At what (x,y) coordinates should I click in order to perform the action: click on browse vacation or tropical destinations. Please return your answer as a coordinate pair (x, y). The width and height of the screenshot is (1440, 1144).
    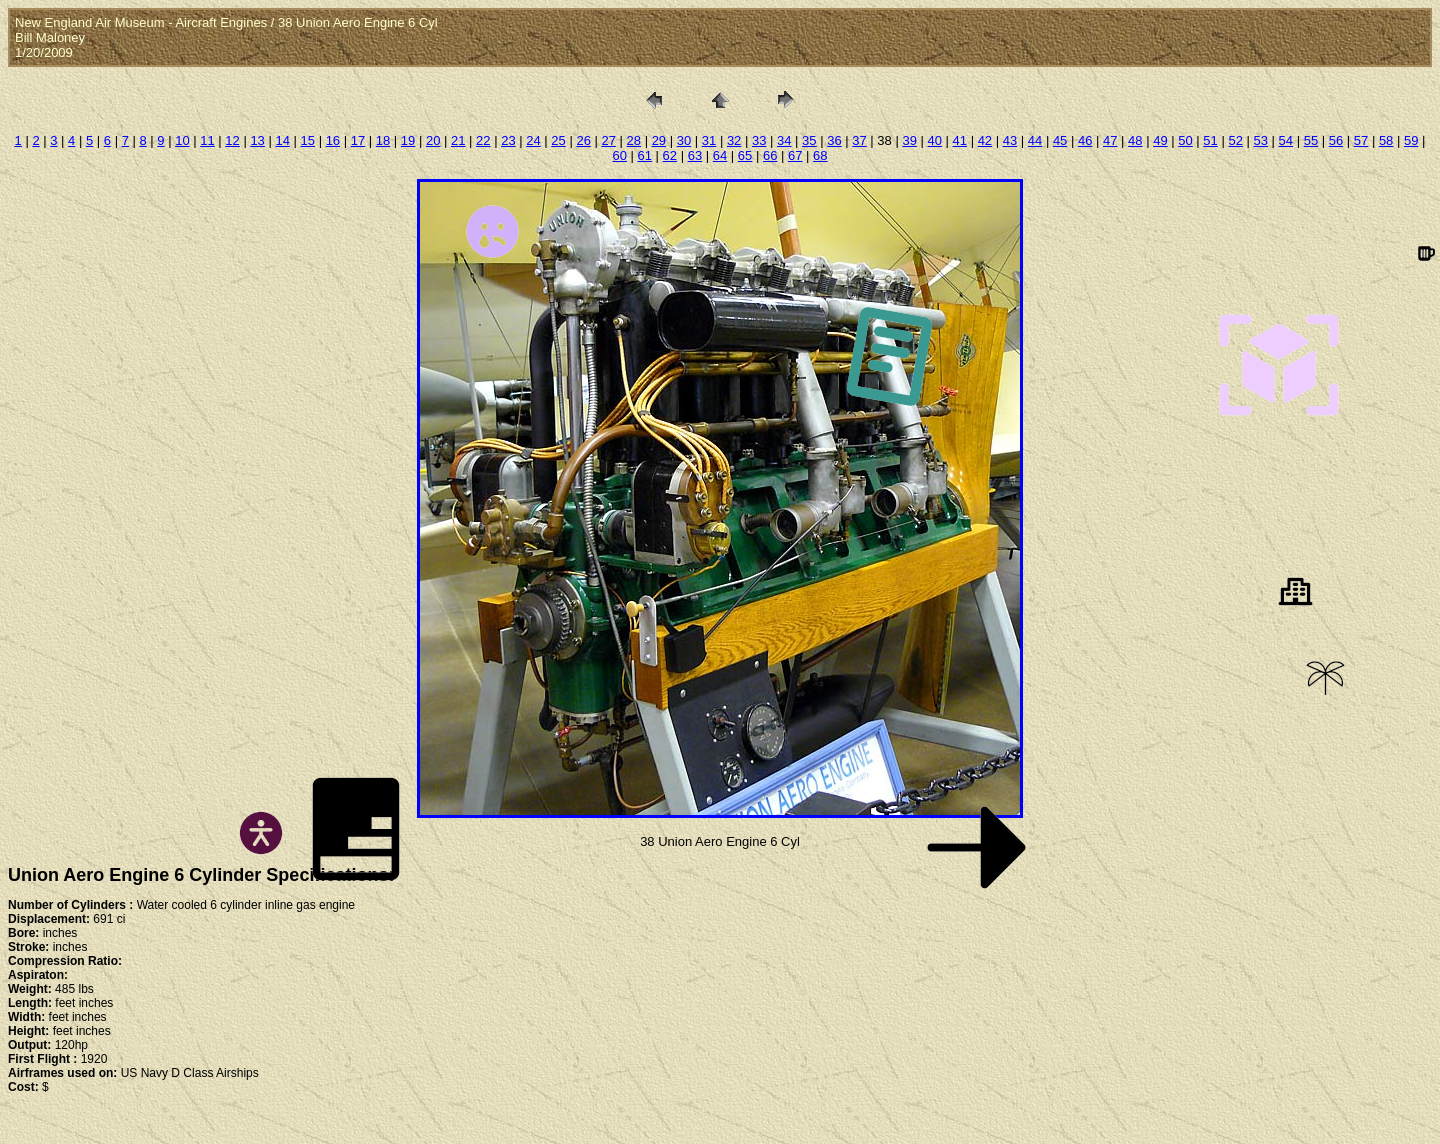
    Looking at the image, I should click on (1325, 677).